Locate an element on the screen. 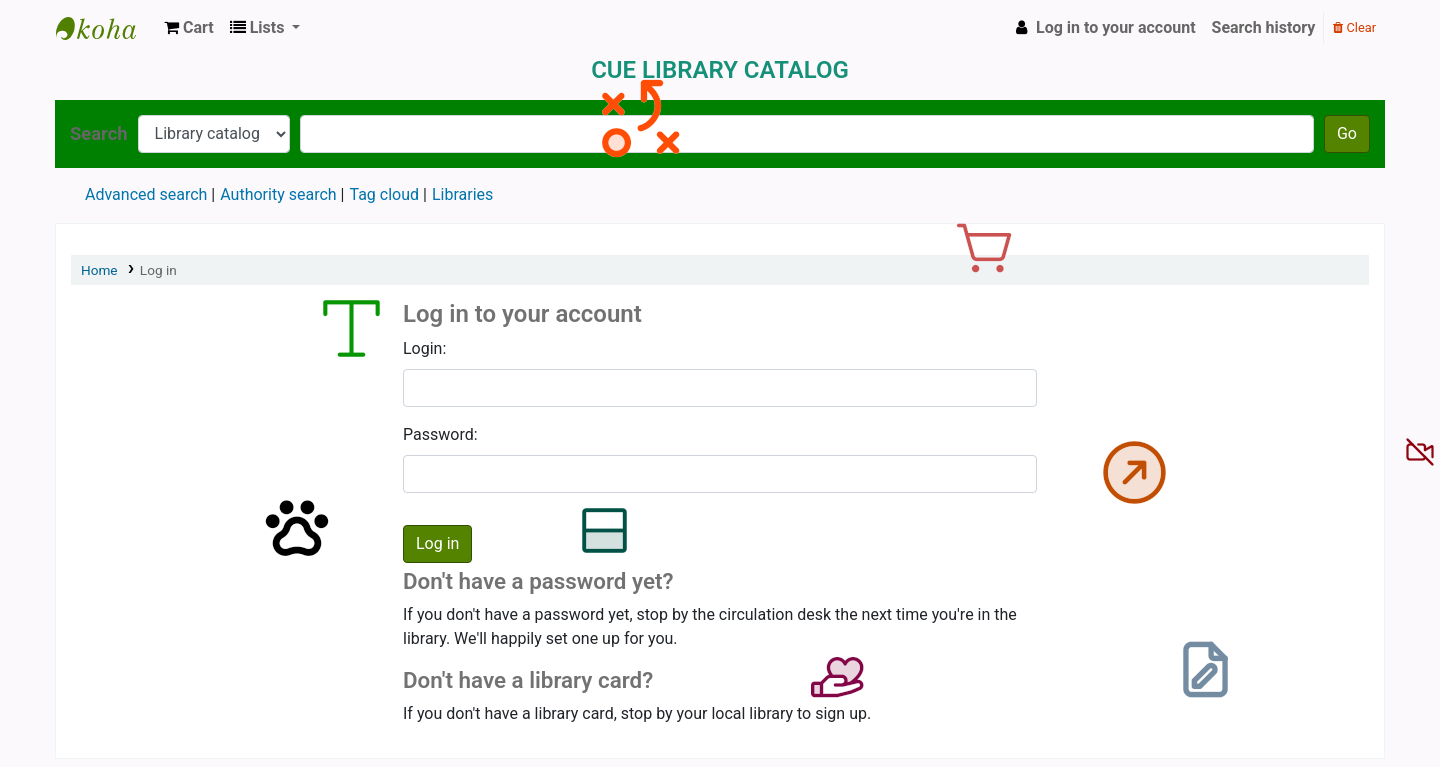  access pet-related features or settings is located at coordinates (297, 527).